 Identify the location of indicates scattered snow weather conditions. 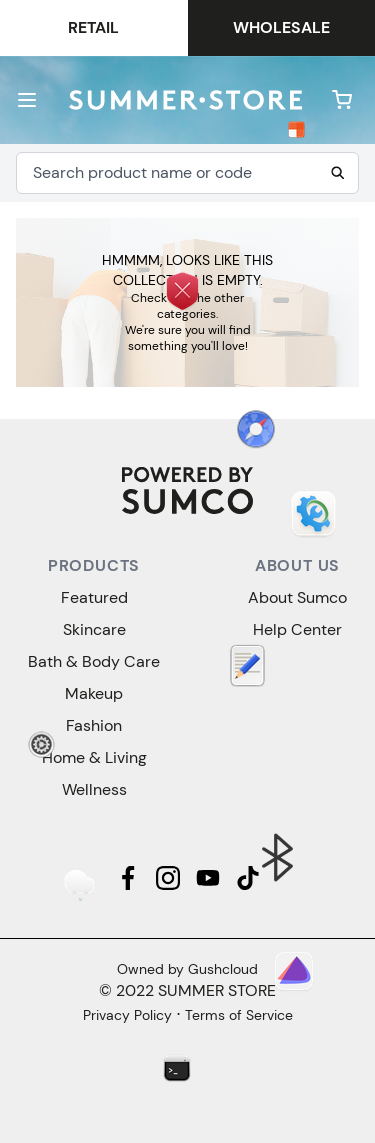
(79, 885).